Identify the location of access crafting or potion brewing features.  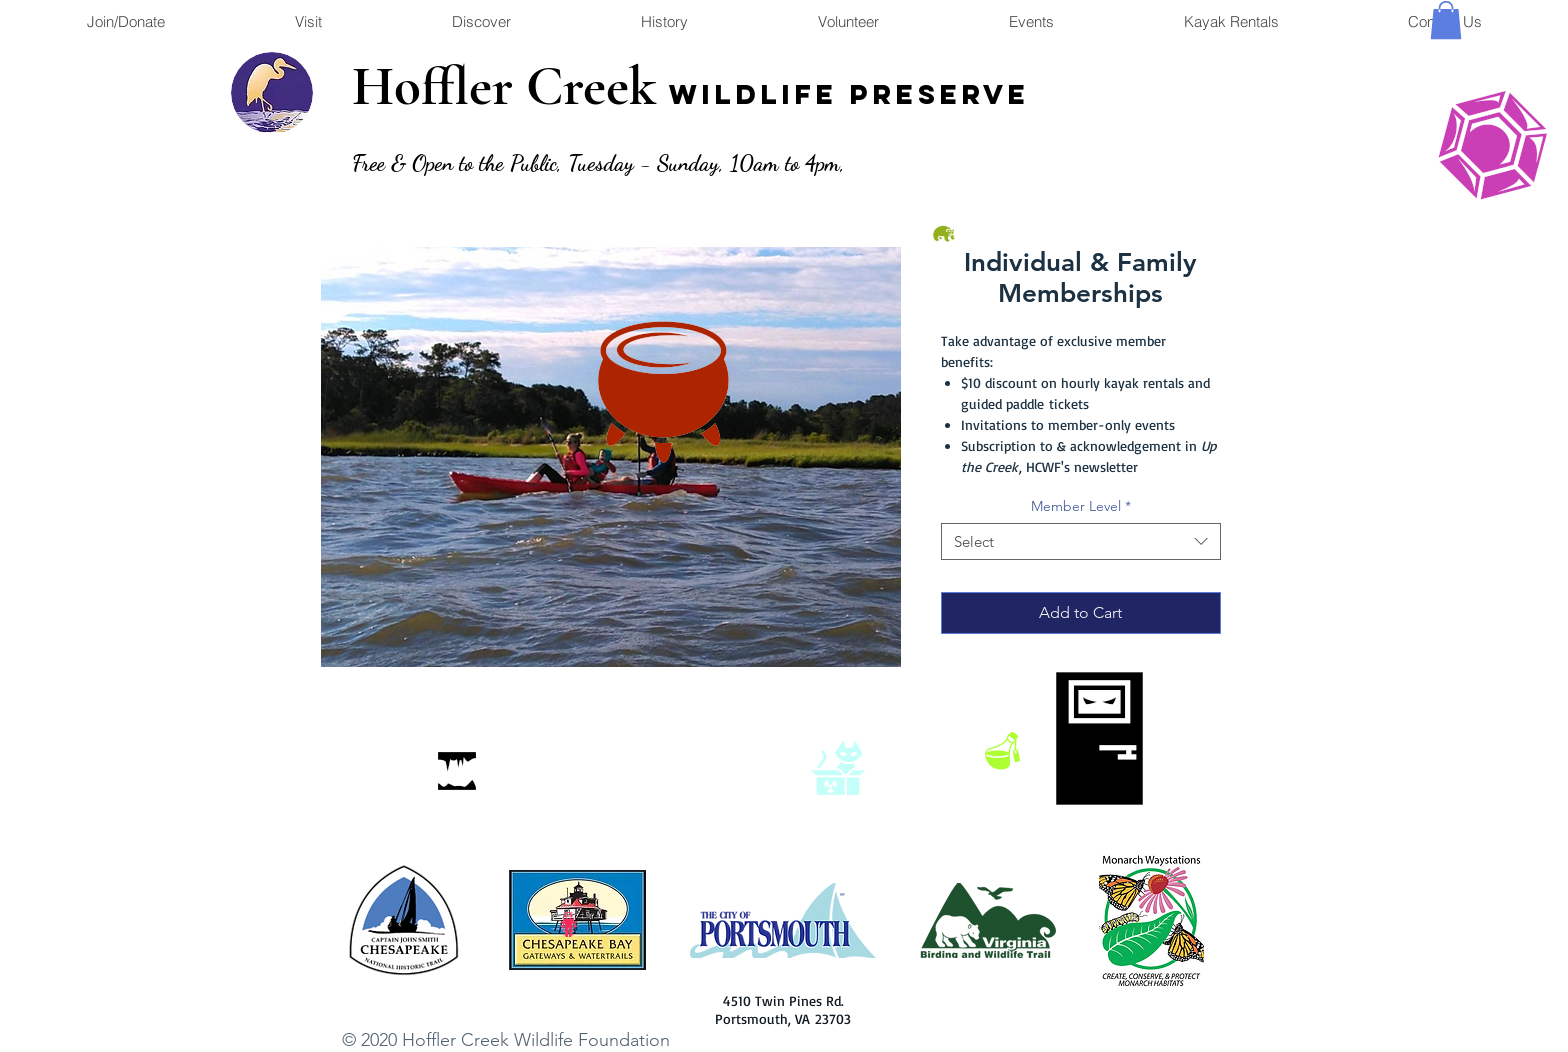
(662, 391).